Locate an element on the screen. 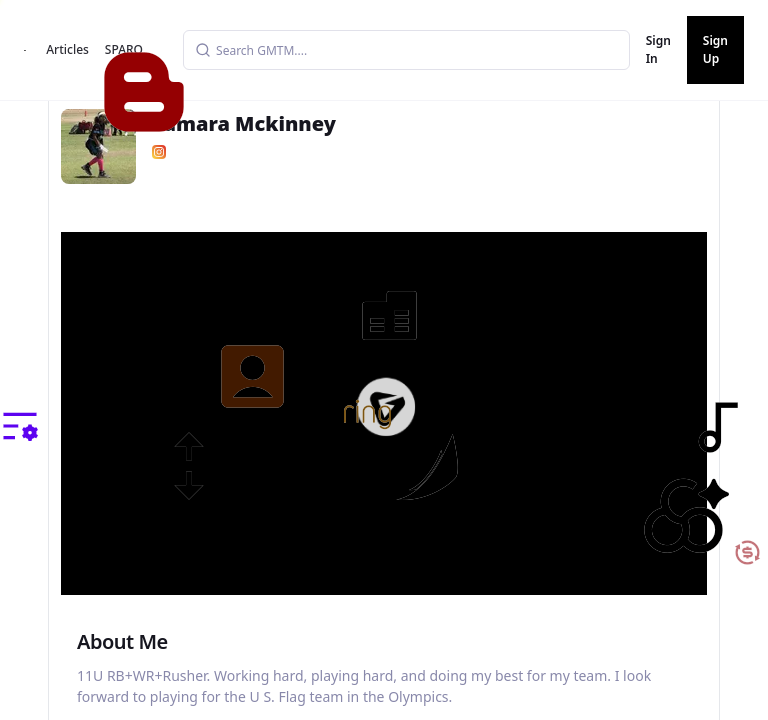 The width and height of the screenshot is (768, 720). open the Blogger app is located at coordinates (144, 92).